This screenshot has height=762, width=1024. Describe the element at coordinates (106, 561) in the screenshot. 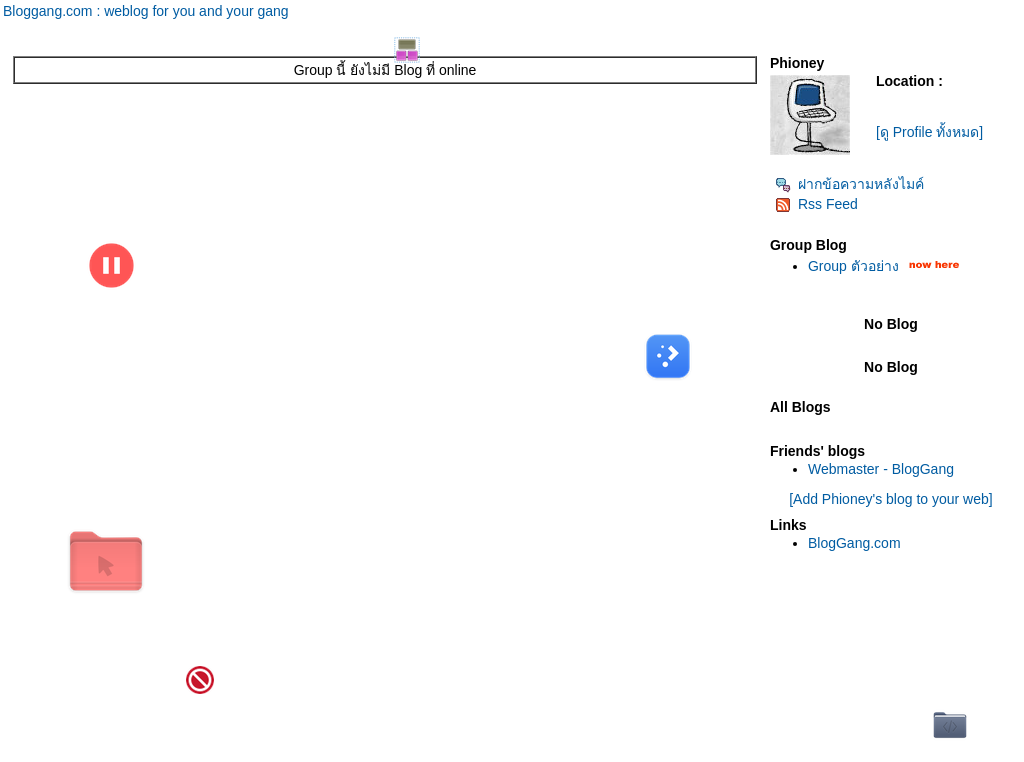

I see `open krusader file manager with root privileges` at that location.